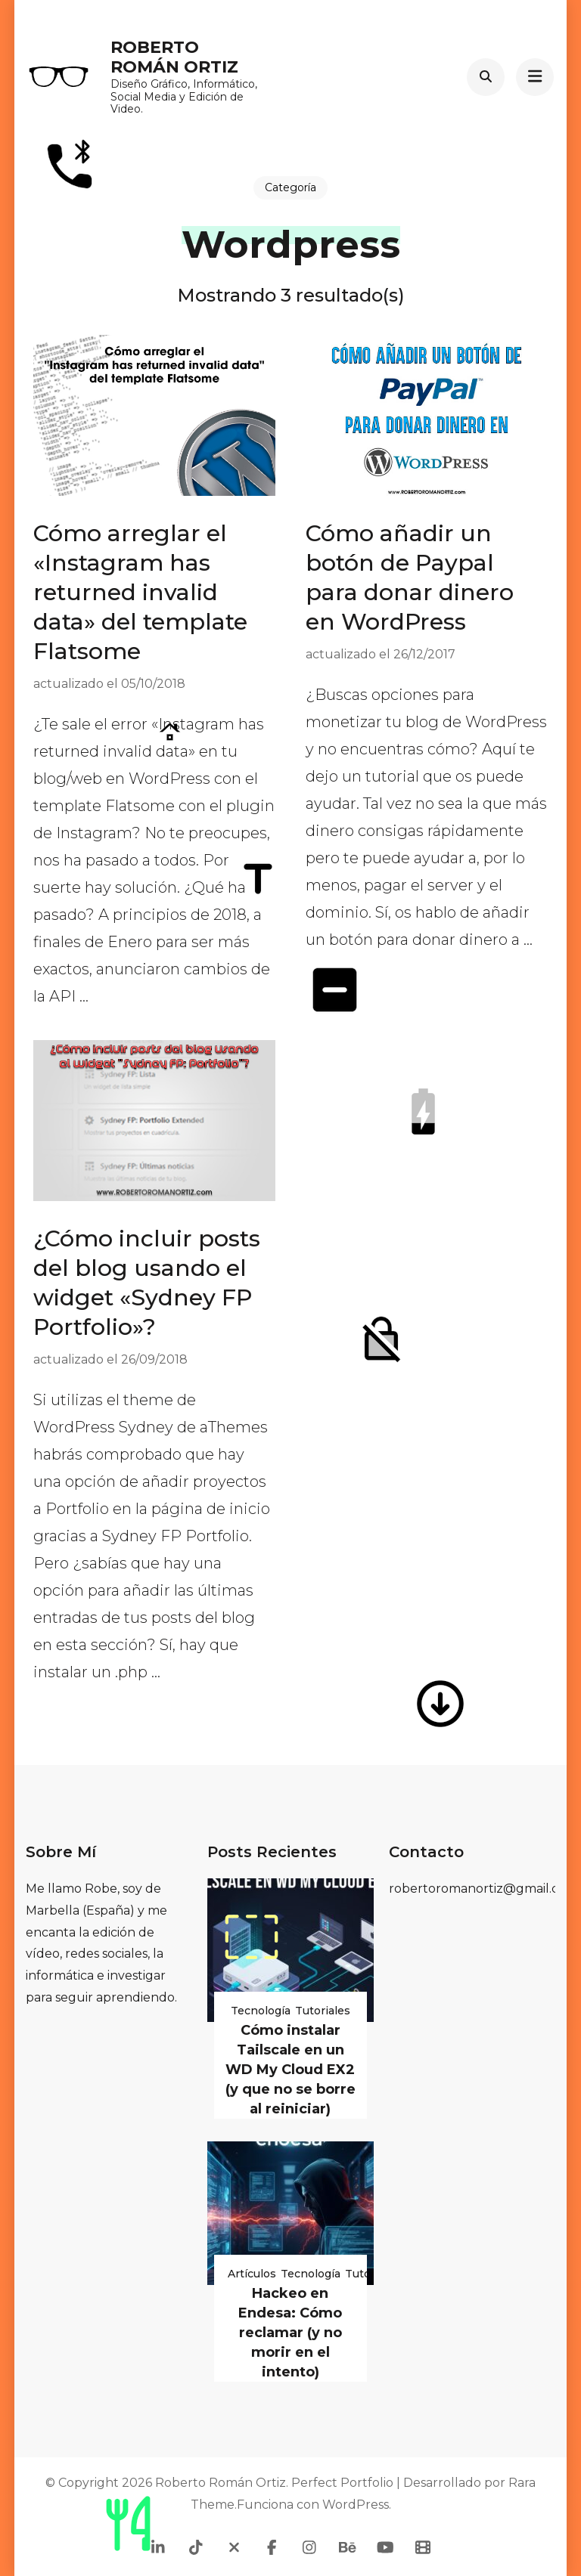  I want to click on access restaurant or dining options, so click(128, 2523).